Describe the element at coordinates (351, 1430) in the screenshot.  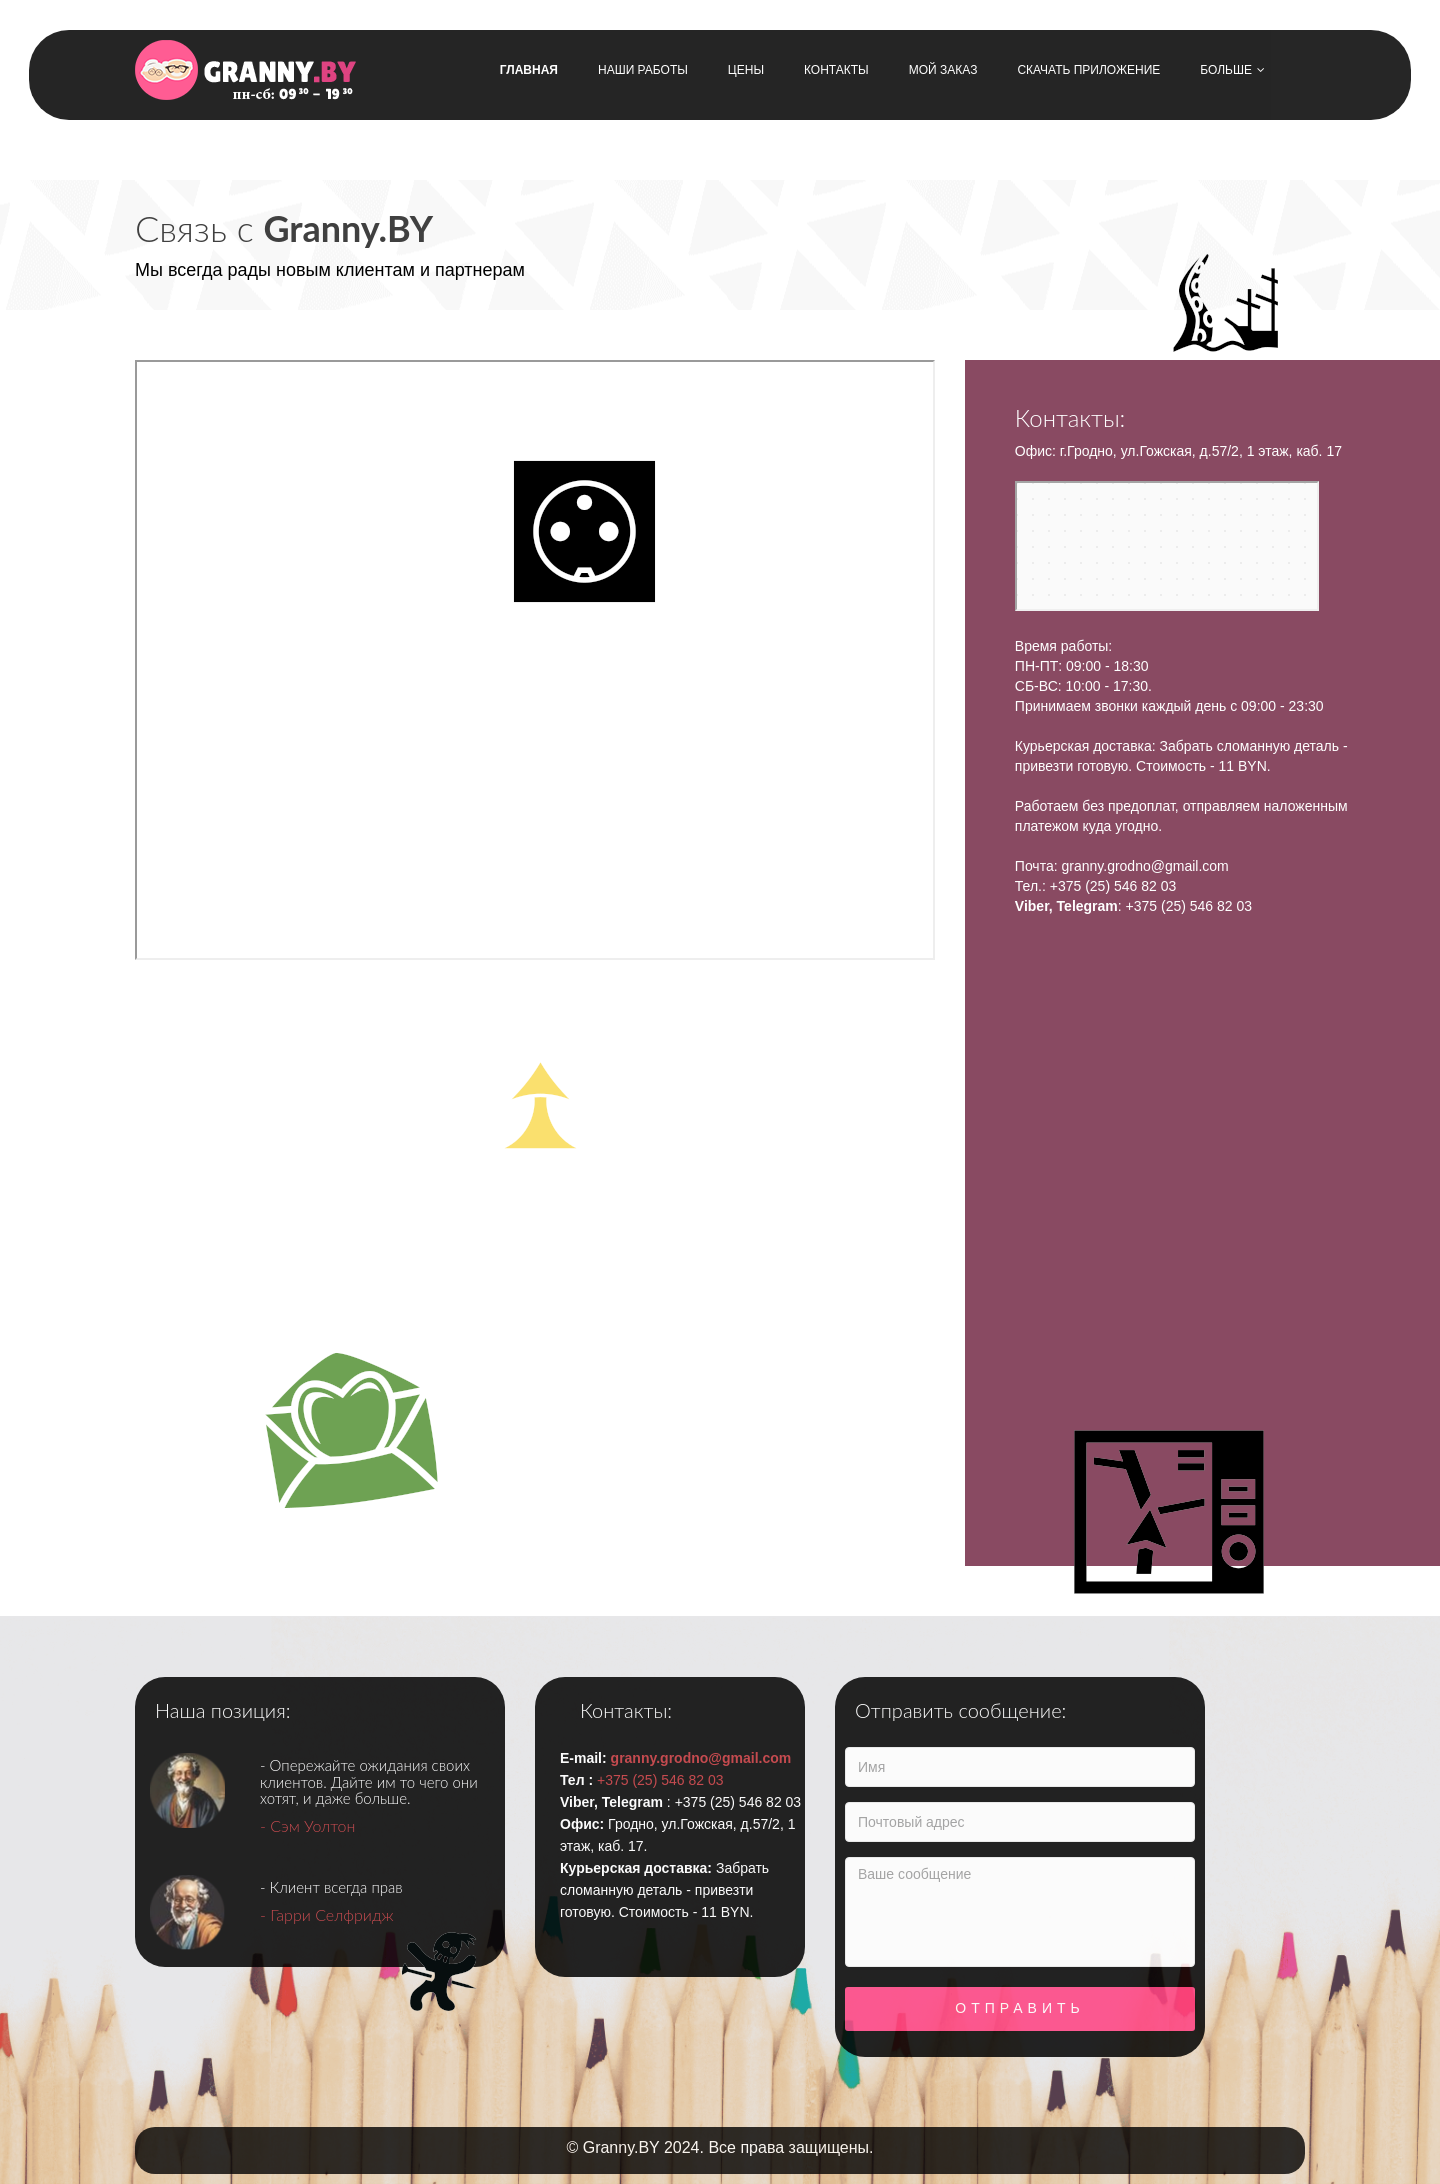
I see `compose or send a love letter` at that location.